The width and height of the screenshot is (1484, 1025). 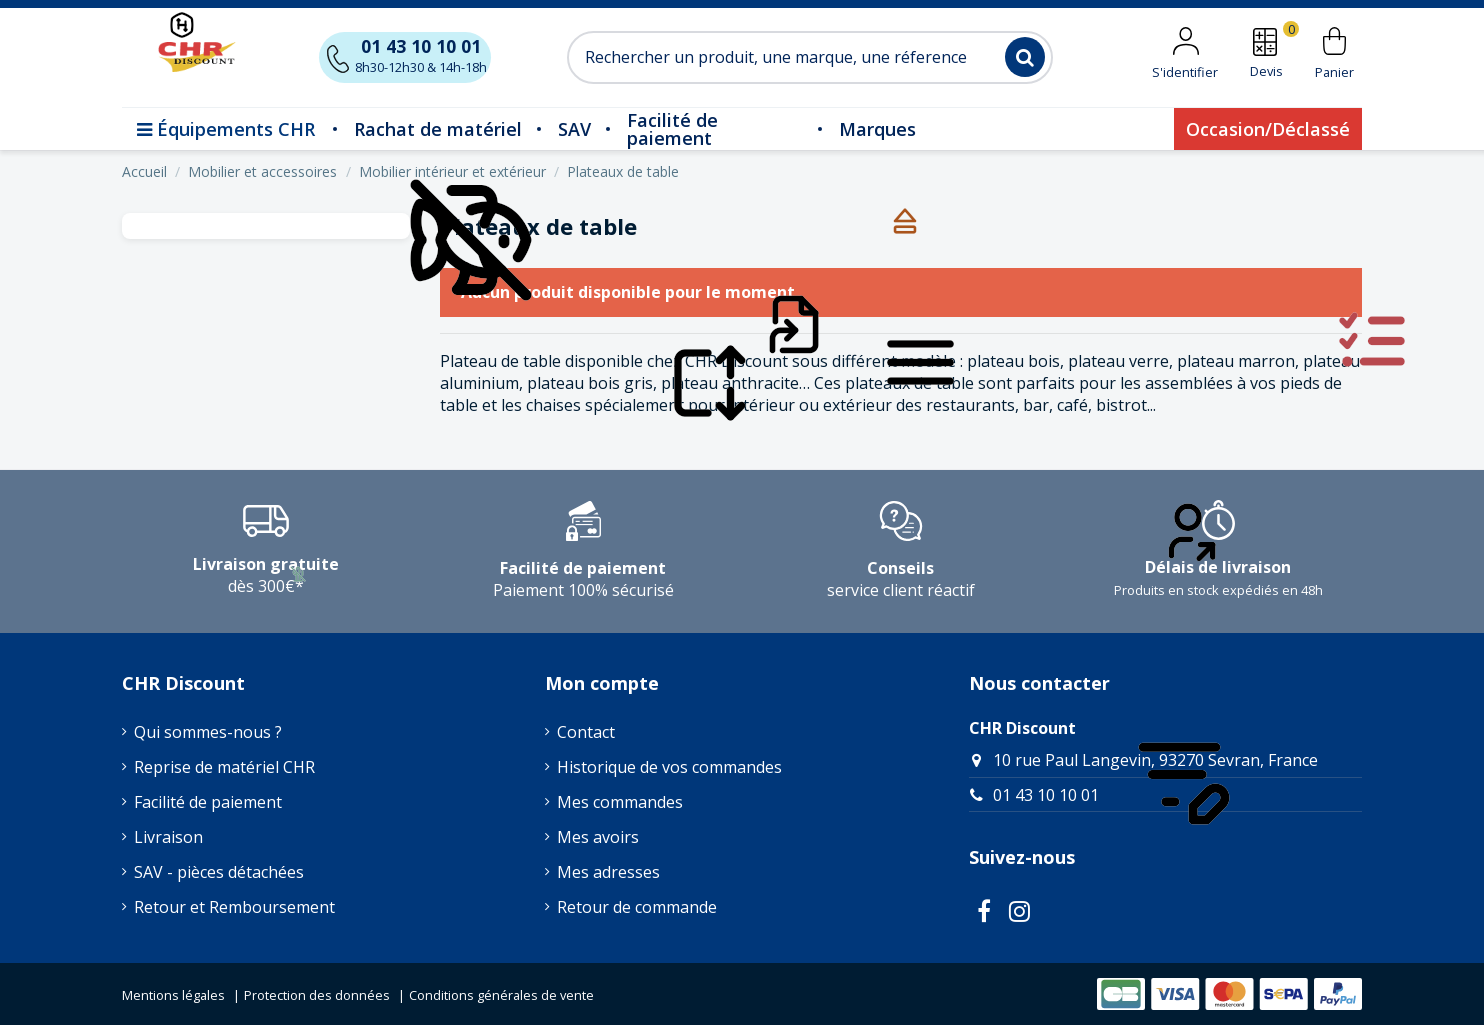 What do you see at coordinates (708, 383) in the screenshot?
I see `auto-fit content to available height` at bounding box center [708, 383].